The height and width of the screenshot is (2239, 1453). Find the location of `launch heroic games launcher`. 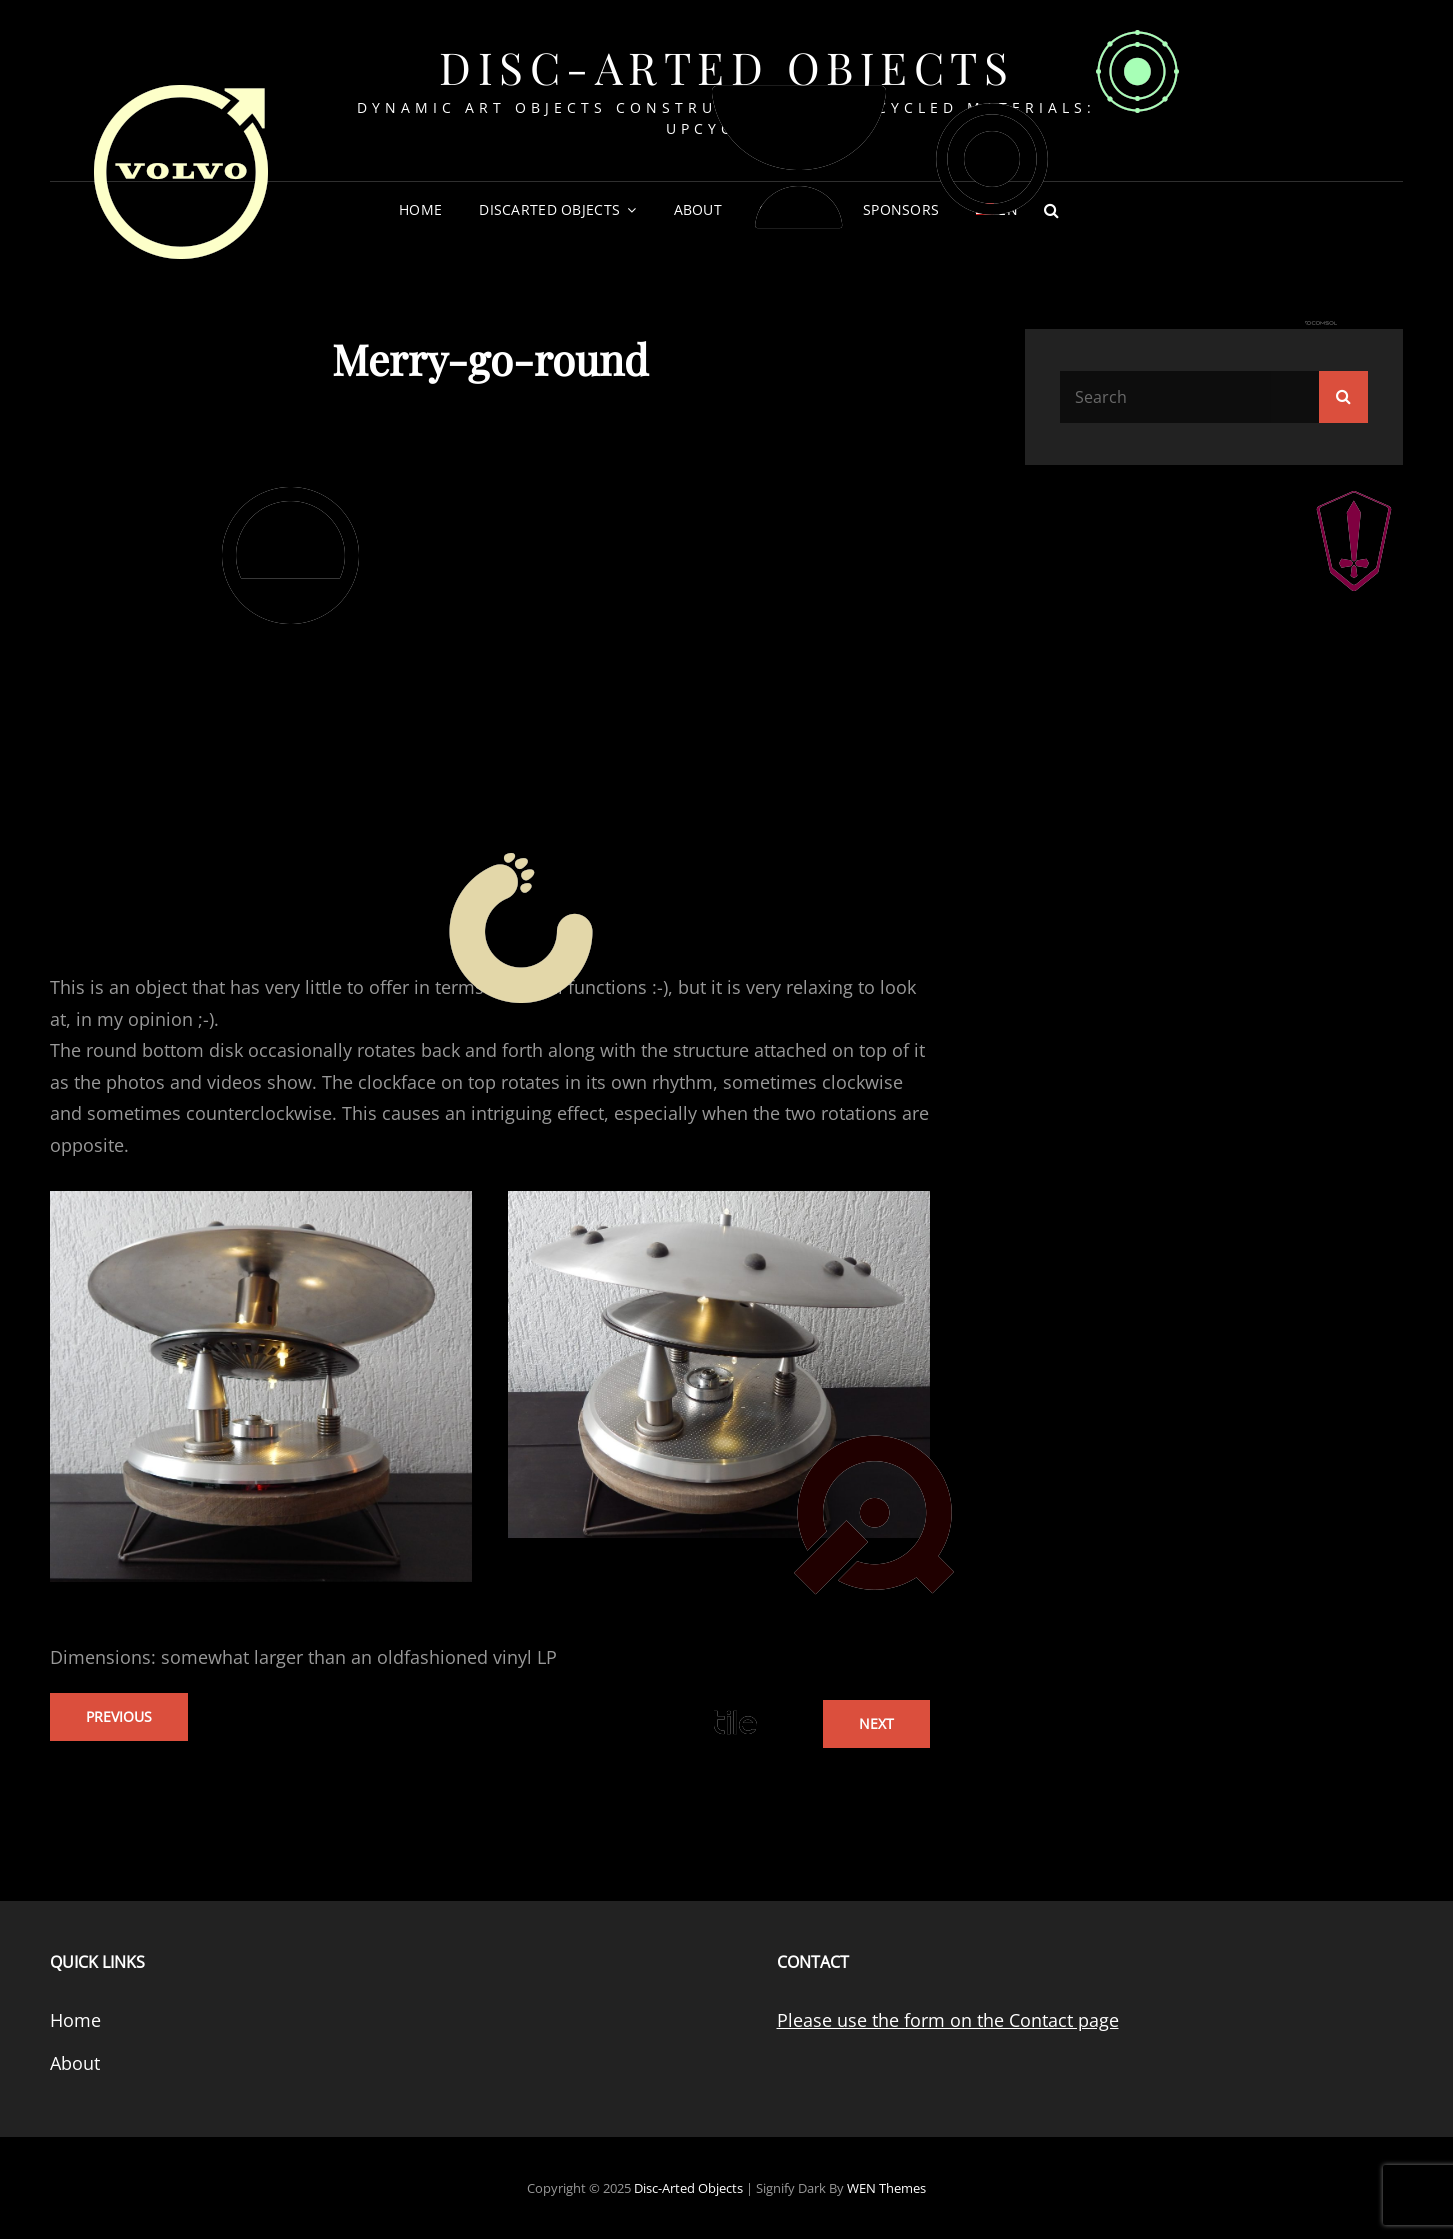

launch heroic games launcher is located at coordinates (1354, 541).